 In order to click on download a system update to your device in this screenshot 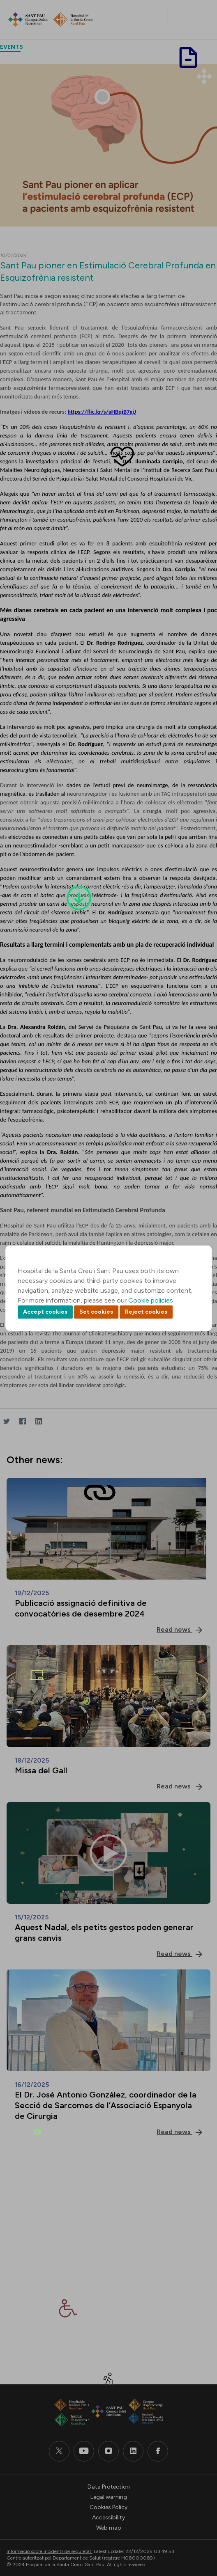, I will do `click(139, 1871)`.